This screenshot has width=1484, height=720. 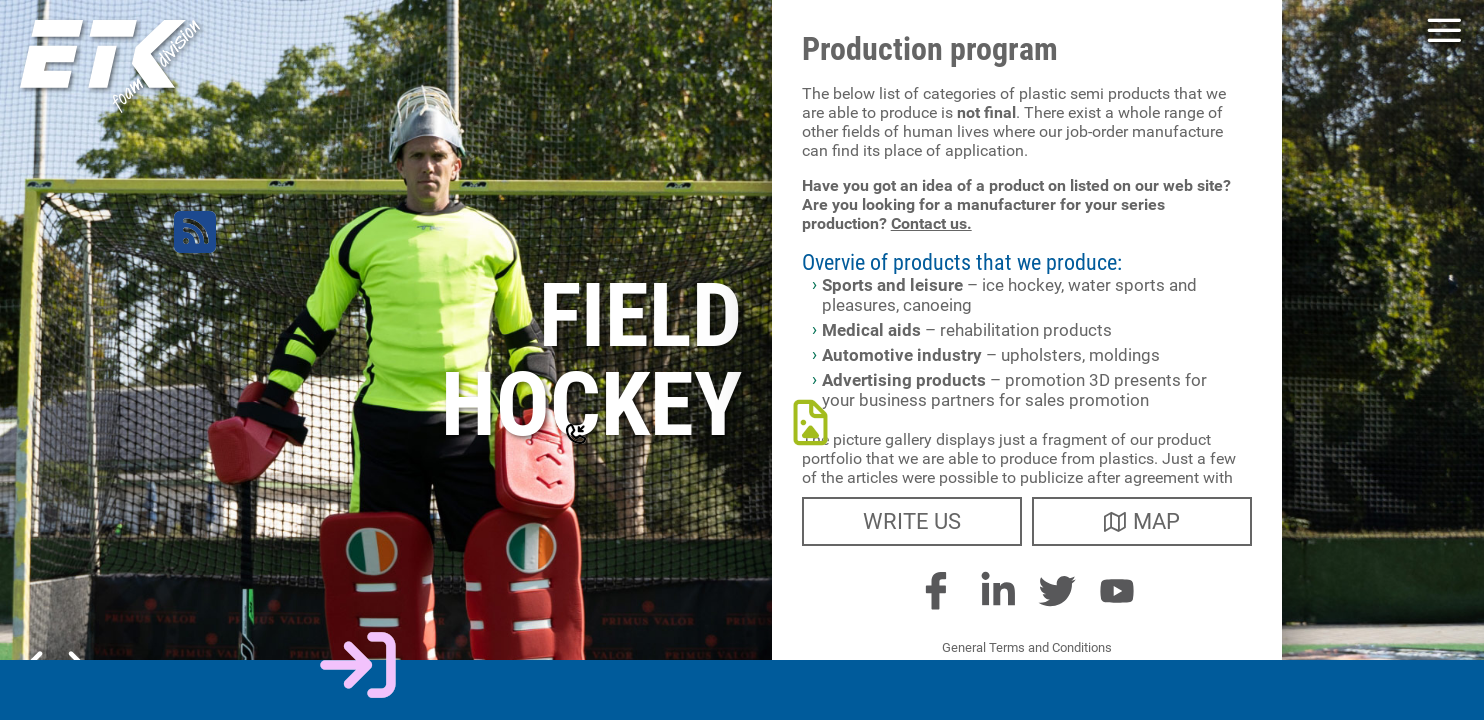 I want to click on incoming call notification, so click(x=576, y=433).